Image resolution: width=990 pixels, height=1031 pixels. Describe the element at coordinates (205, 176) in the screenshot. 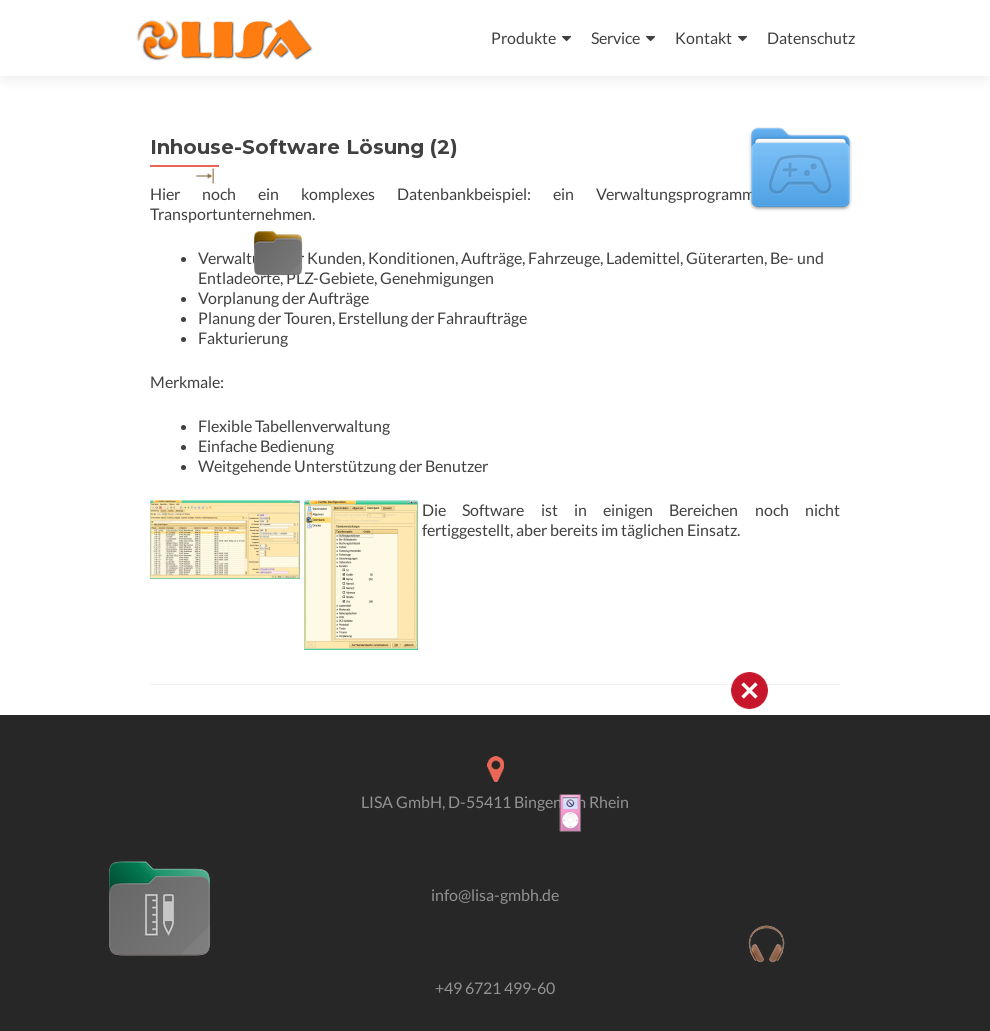

I see `go to the last item or page` at that location.